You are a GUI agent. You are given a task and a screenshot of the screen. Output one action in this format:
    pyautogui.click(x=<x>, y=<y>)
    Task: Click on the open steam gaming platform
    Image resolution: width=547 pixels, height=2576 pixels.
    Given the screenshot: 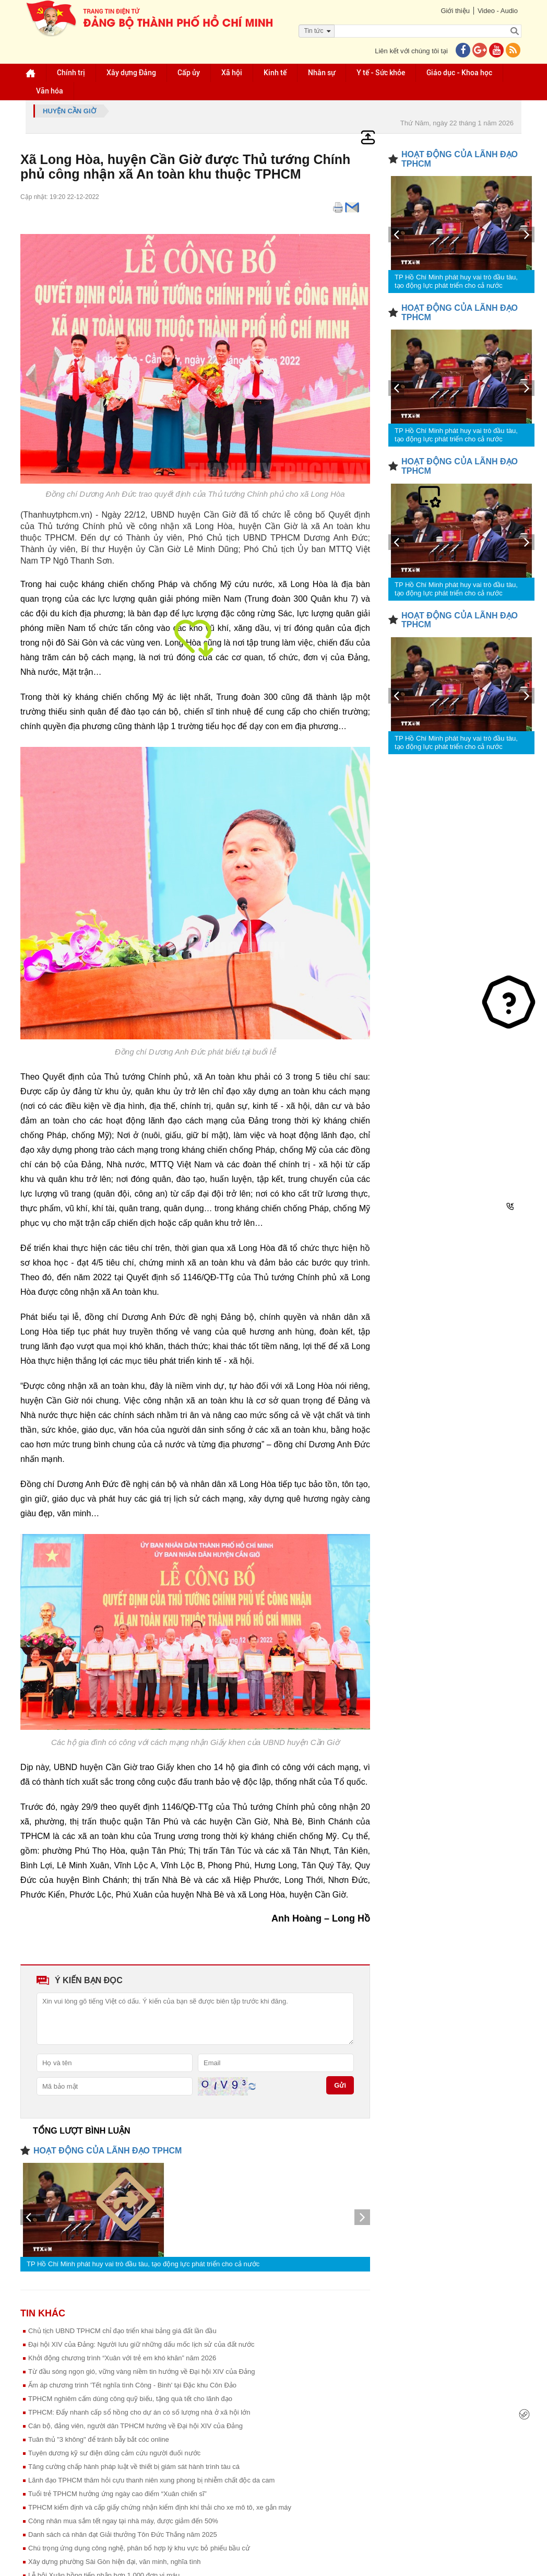 What is the action you would take?
    pyautogui.click(x=524, y=2414)
    